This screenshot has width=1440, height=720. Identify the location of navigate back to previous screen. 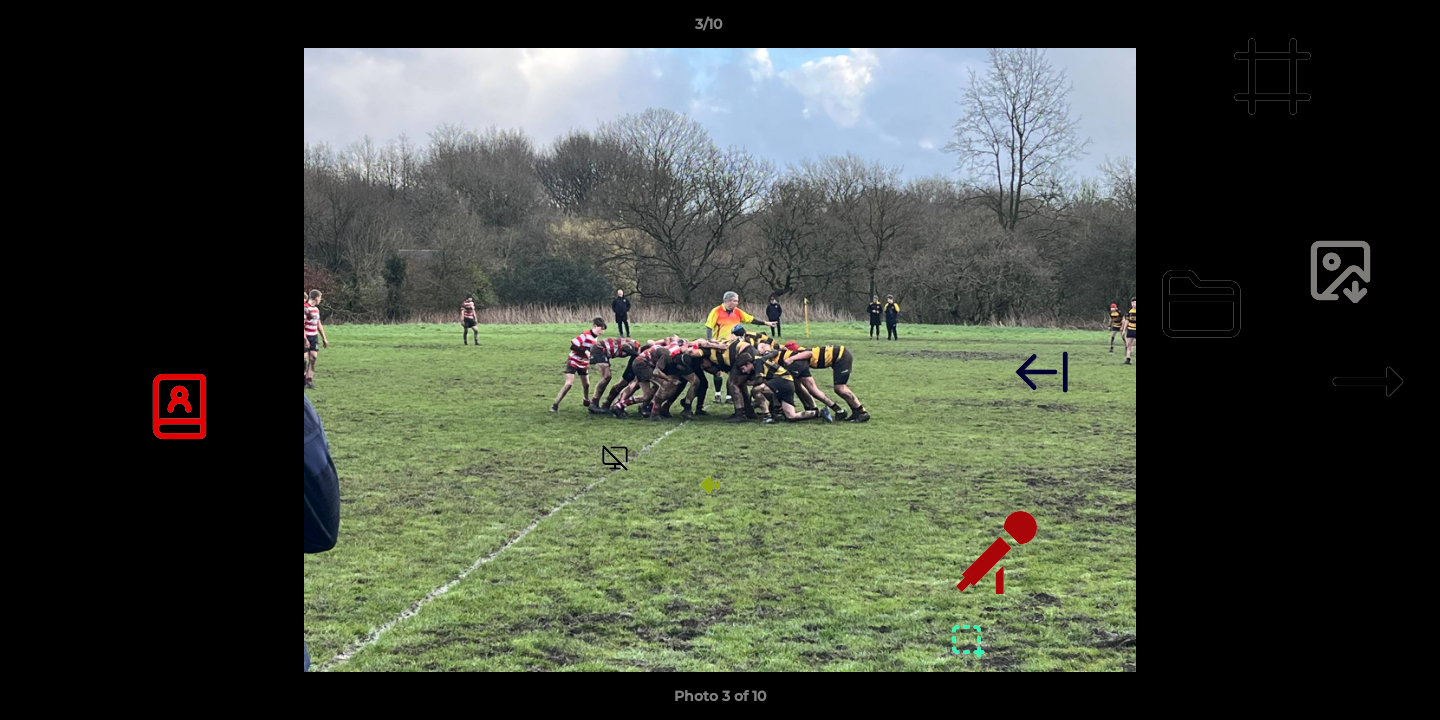
(1042, 372).